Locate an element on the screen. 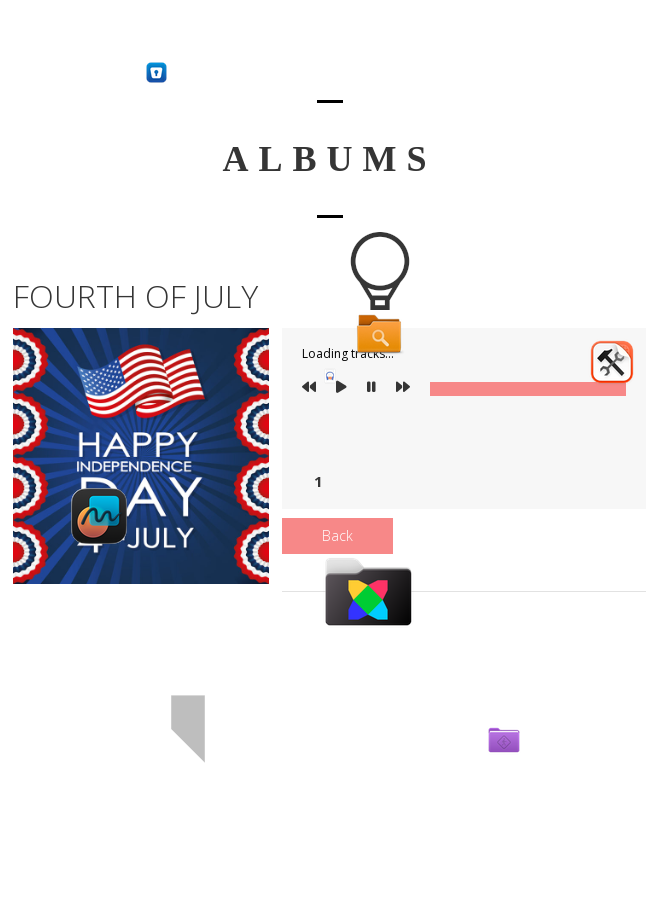 The height and width of the screenshot is (900, 659). open enpass password manager is located at coordinates (156, 72).